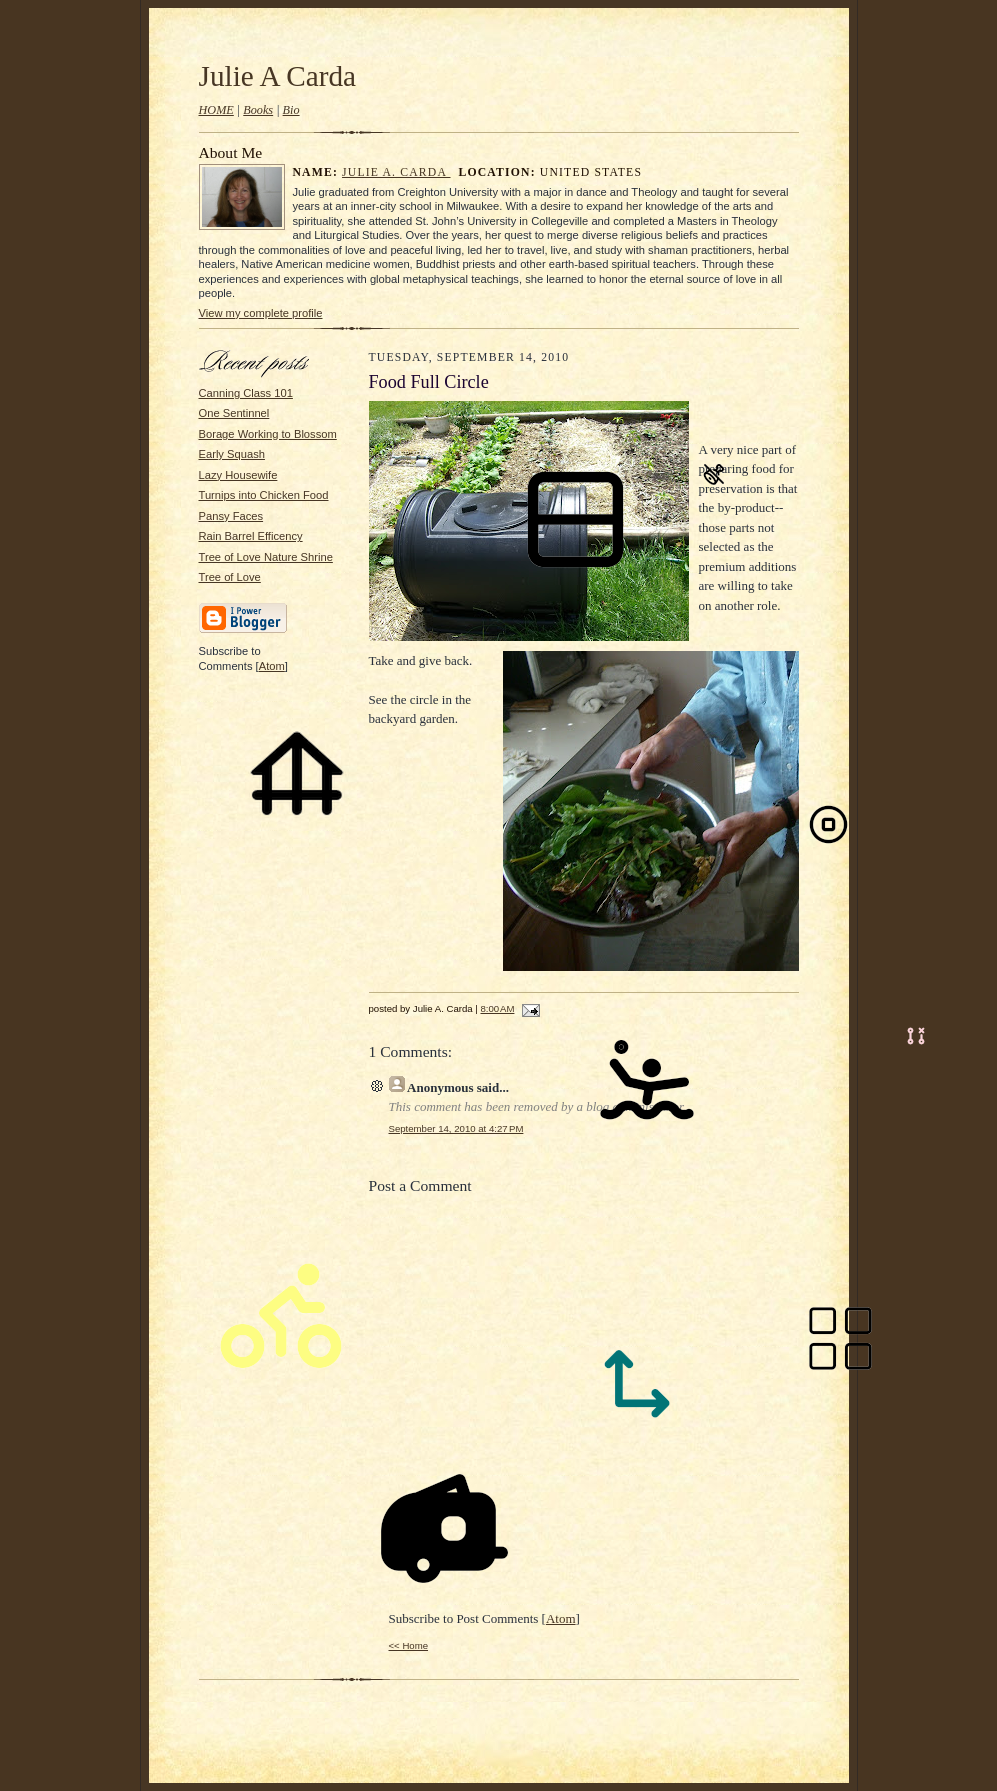 This screenshot has width=997, height=1791. Describe the element at coordinates (441, 1528) in the screenshot. I see `access caravan or RV rental options` at that location.